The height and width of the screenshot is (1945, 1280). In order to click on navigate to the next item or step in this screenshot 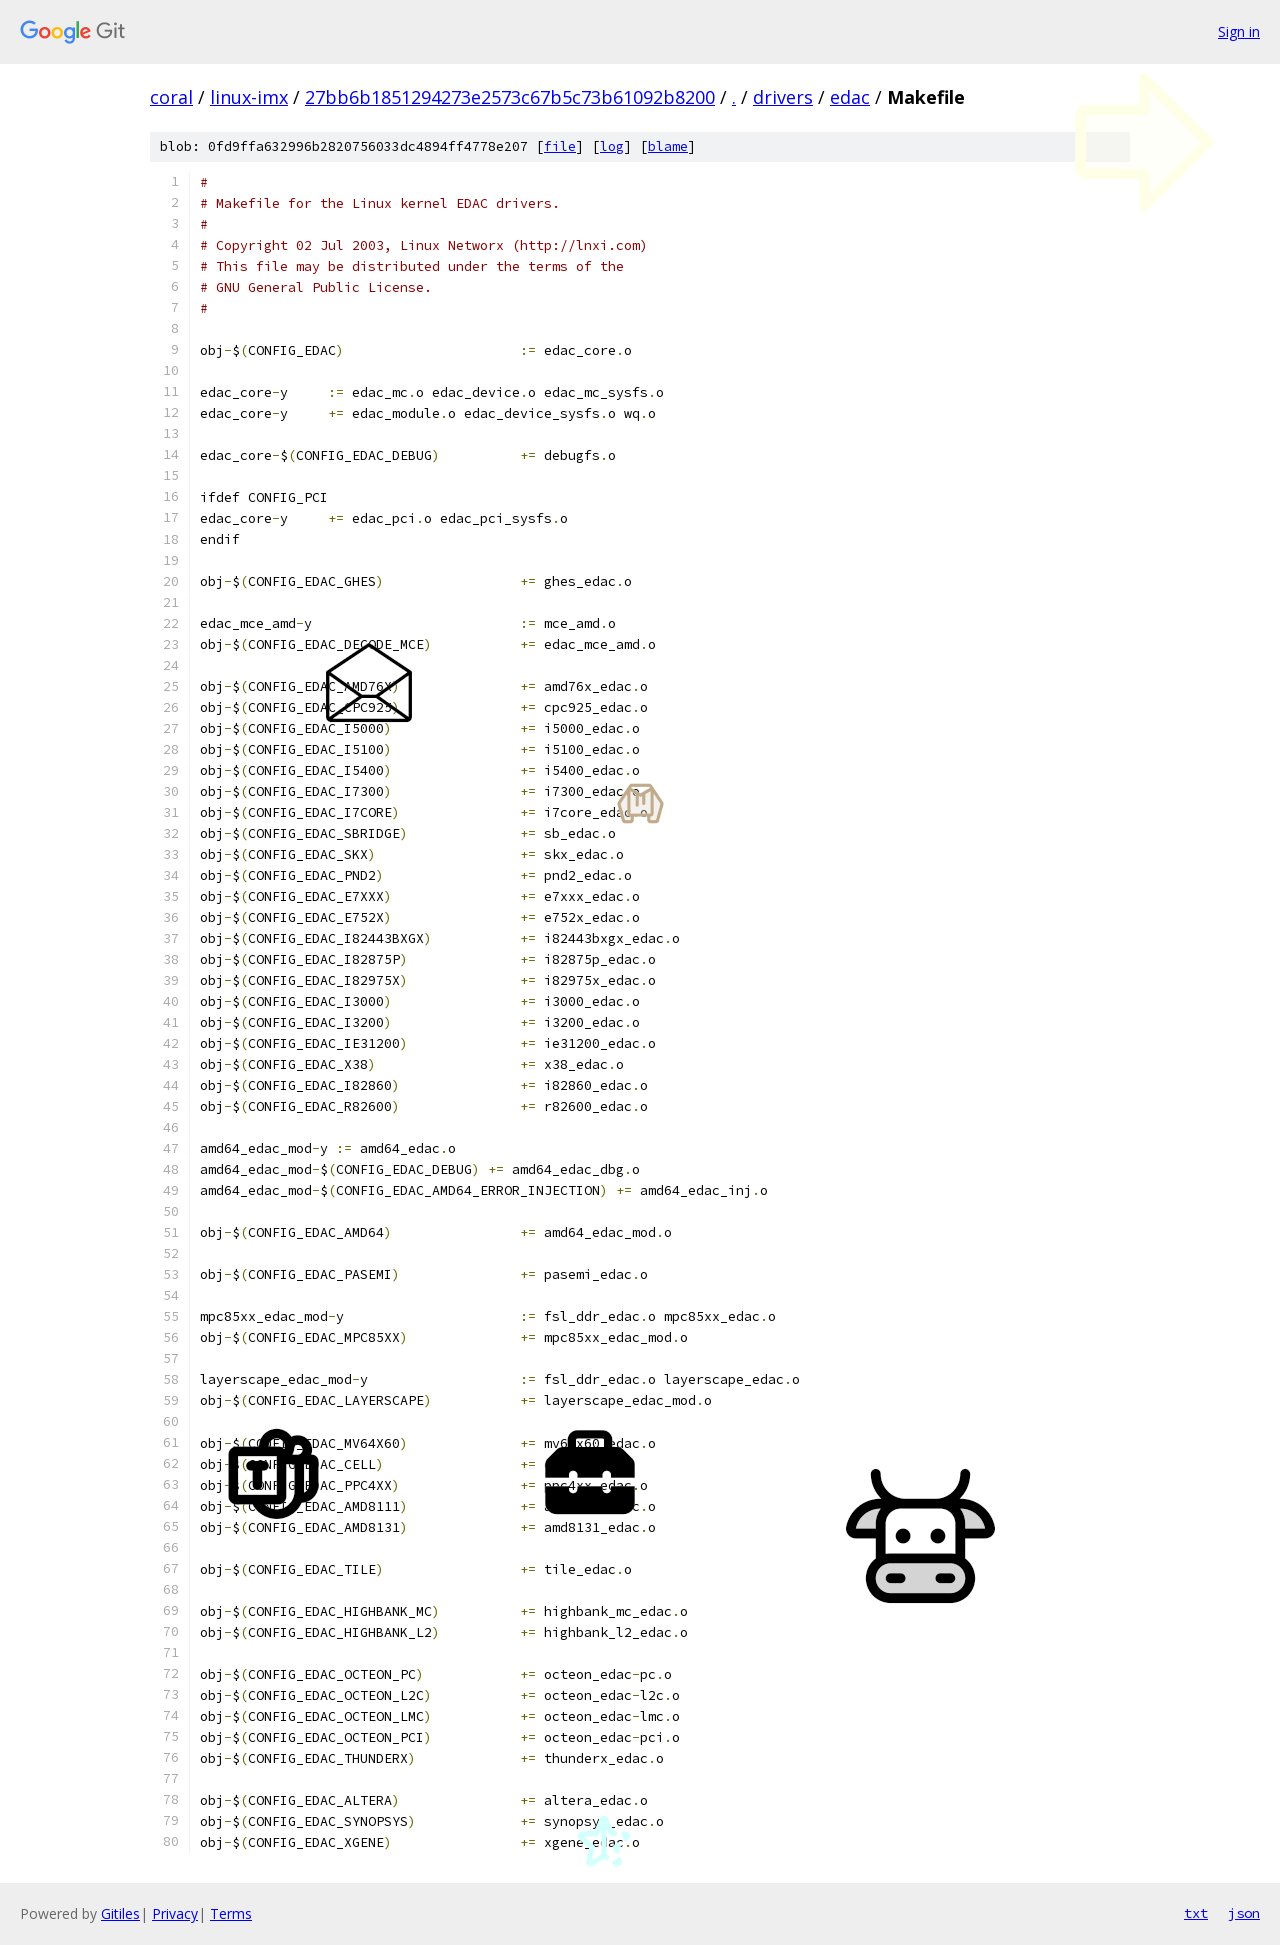, I will do `click(1139, 142)`.